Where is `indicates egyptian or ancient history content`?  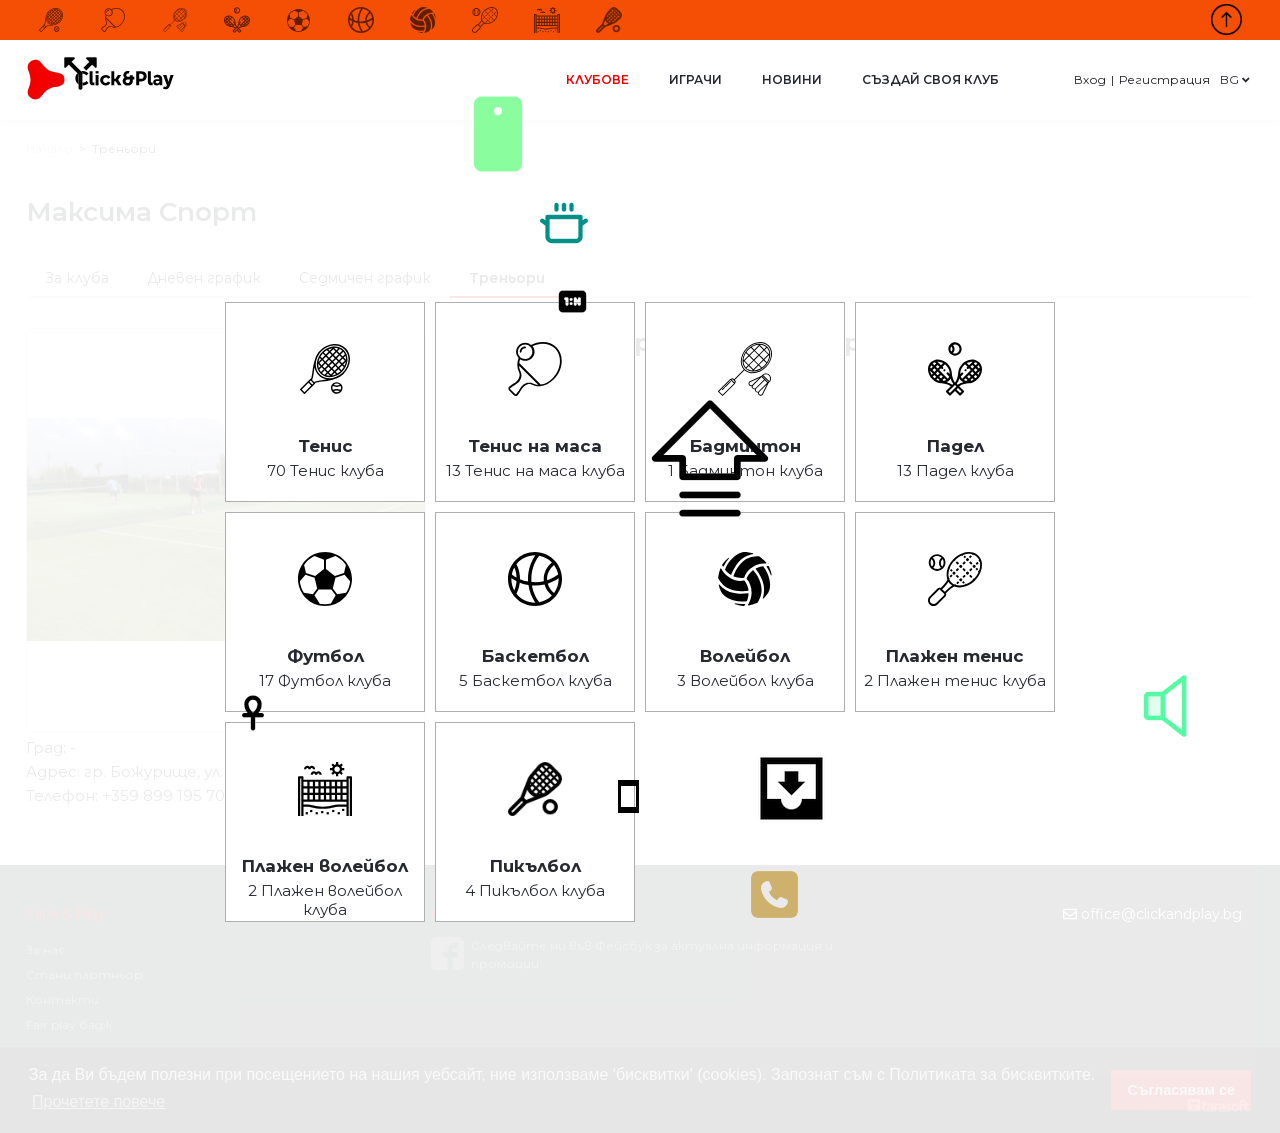
indicates egyptian or ancient history content is located at coordinates (253, 713).